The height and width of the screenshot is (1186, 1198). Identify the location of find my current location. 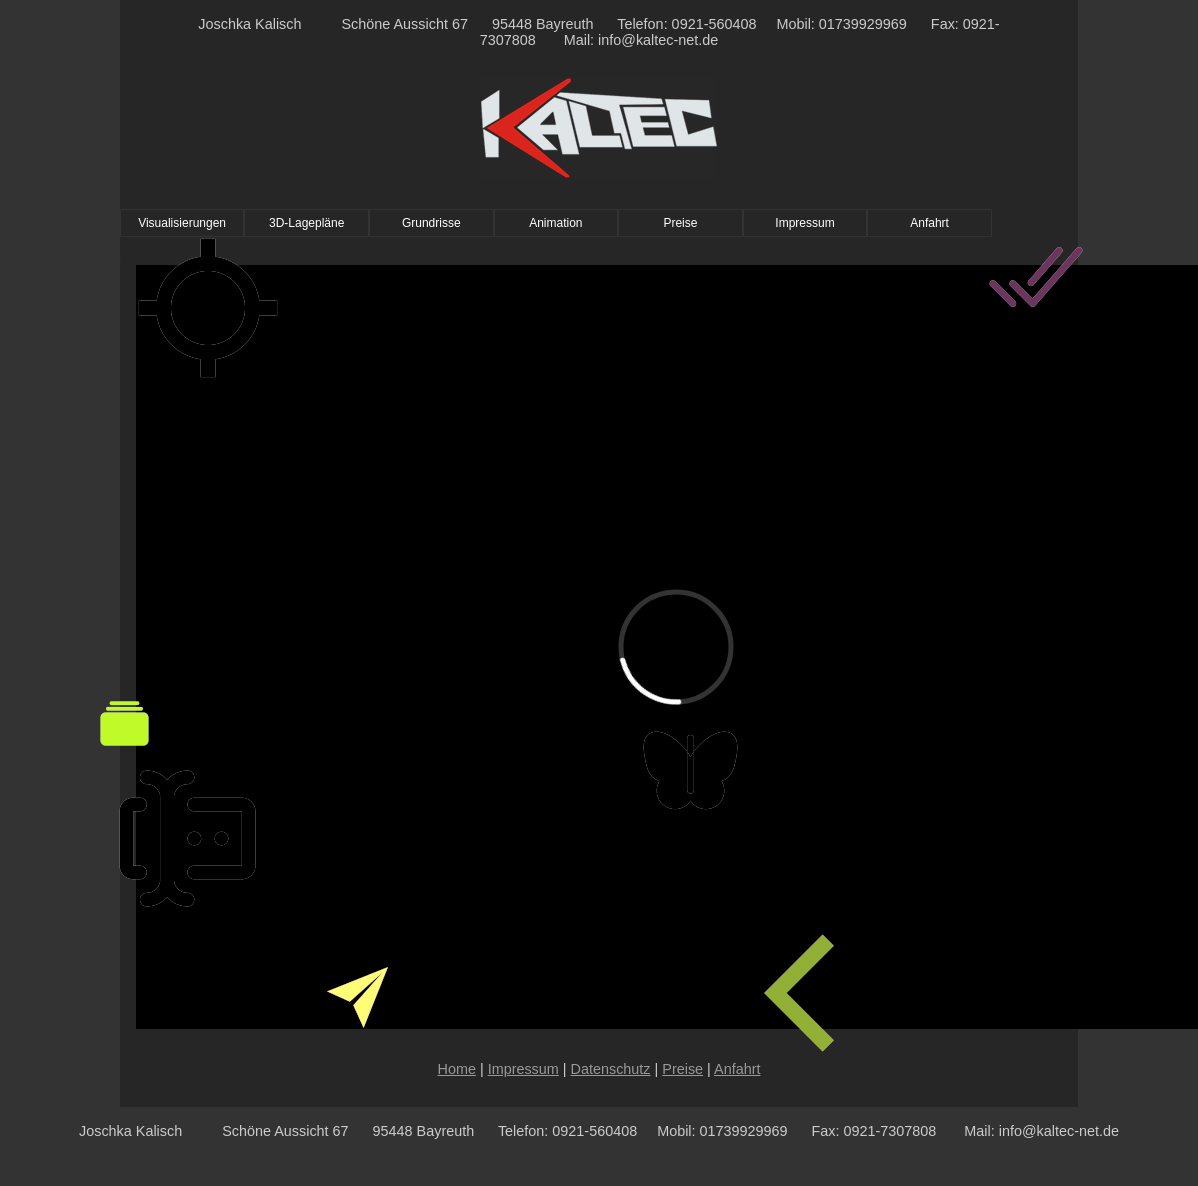
(208, 308).